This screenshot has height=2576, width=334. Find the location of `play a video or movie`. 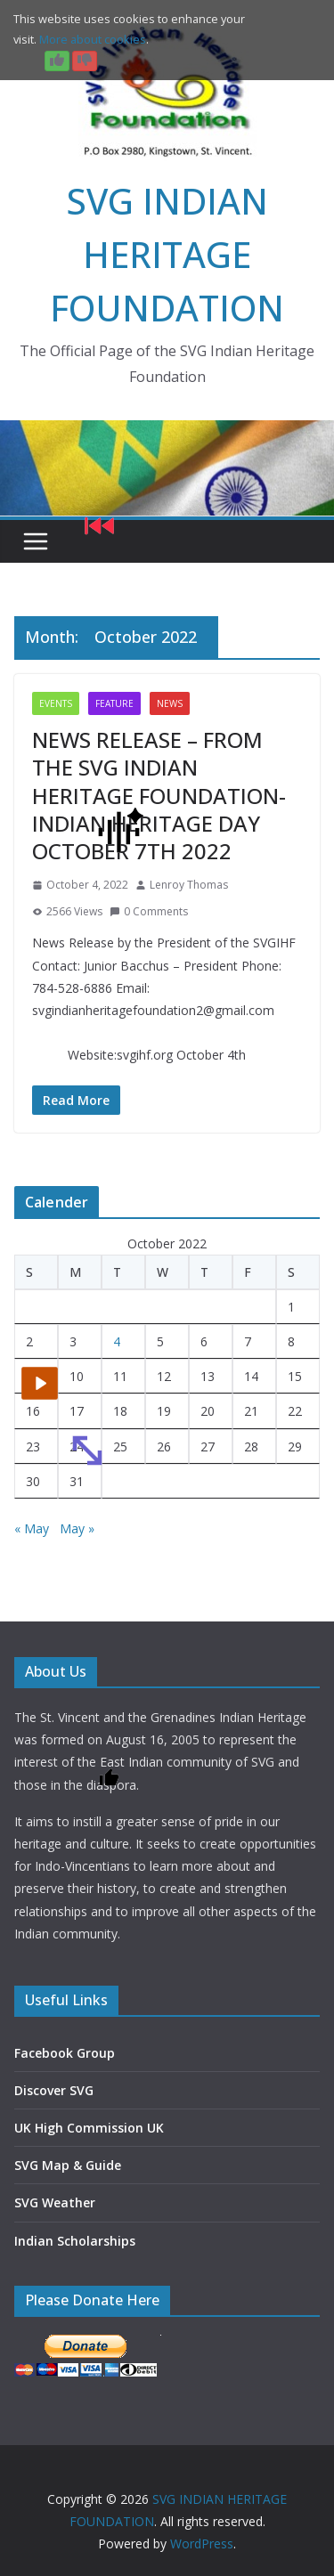

play a video or movie is located at coordinates (39, 1383).